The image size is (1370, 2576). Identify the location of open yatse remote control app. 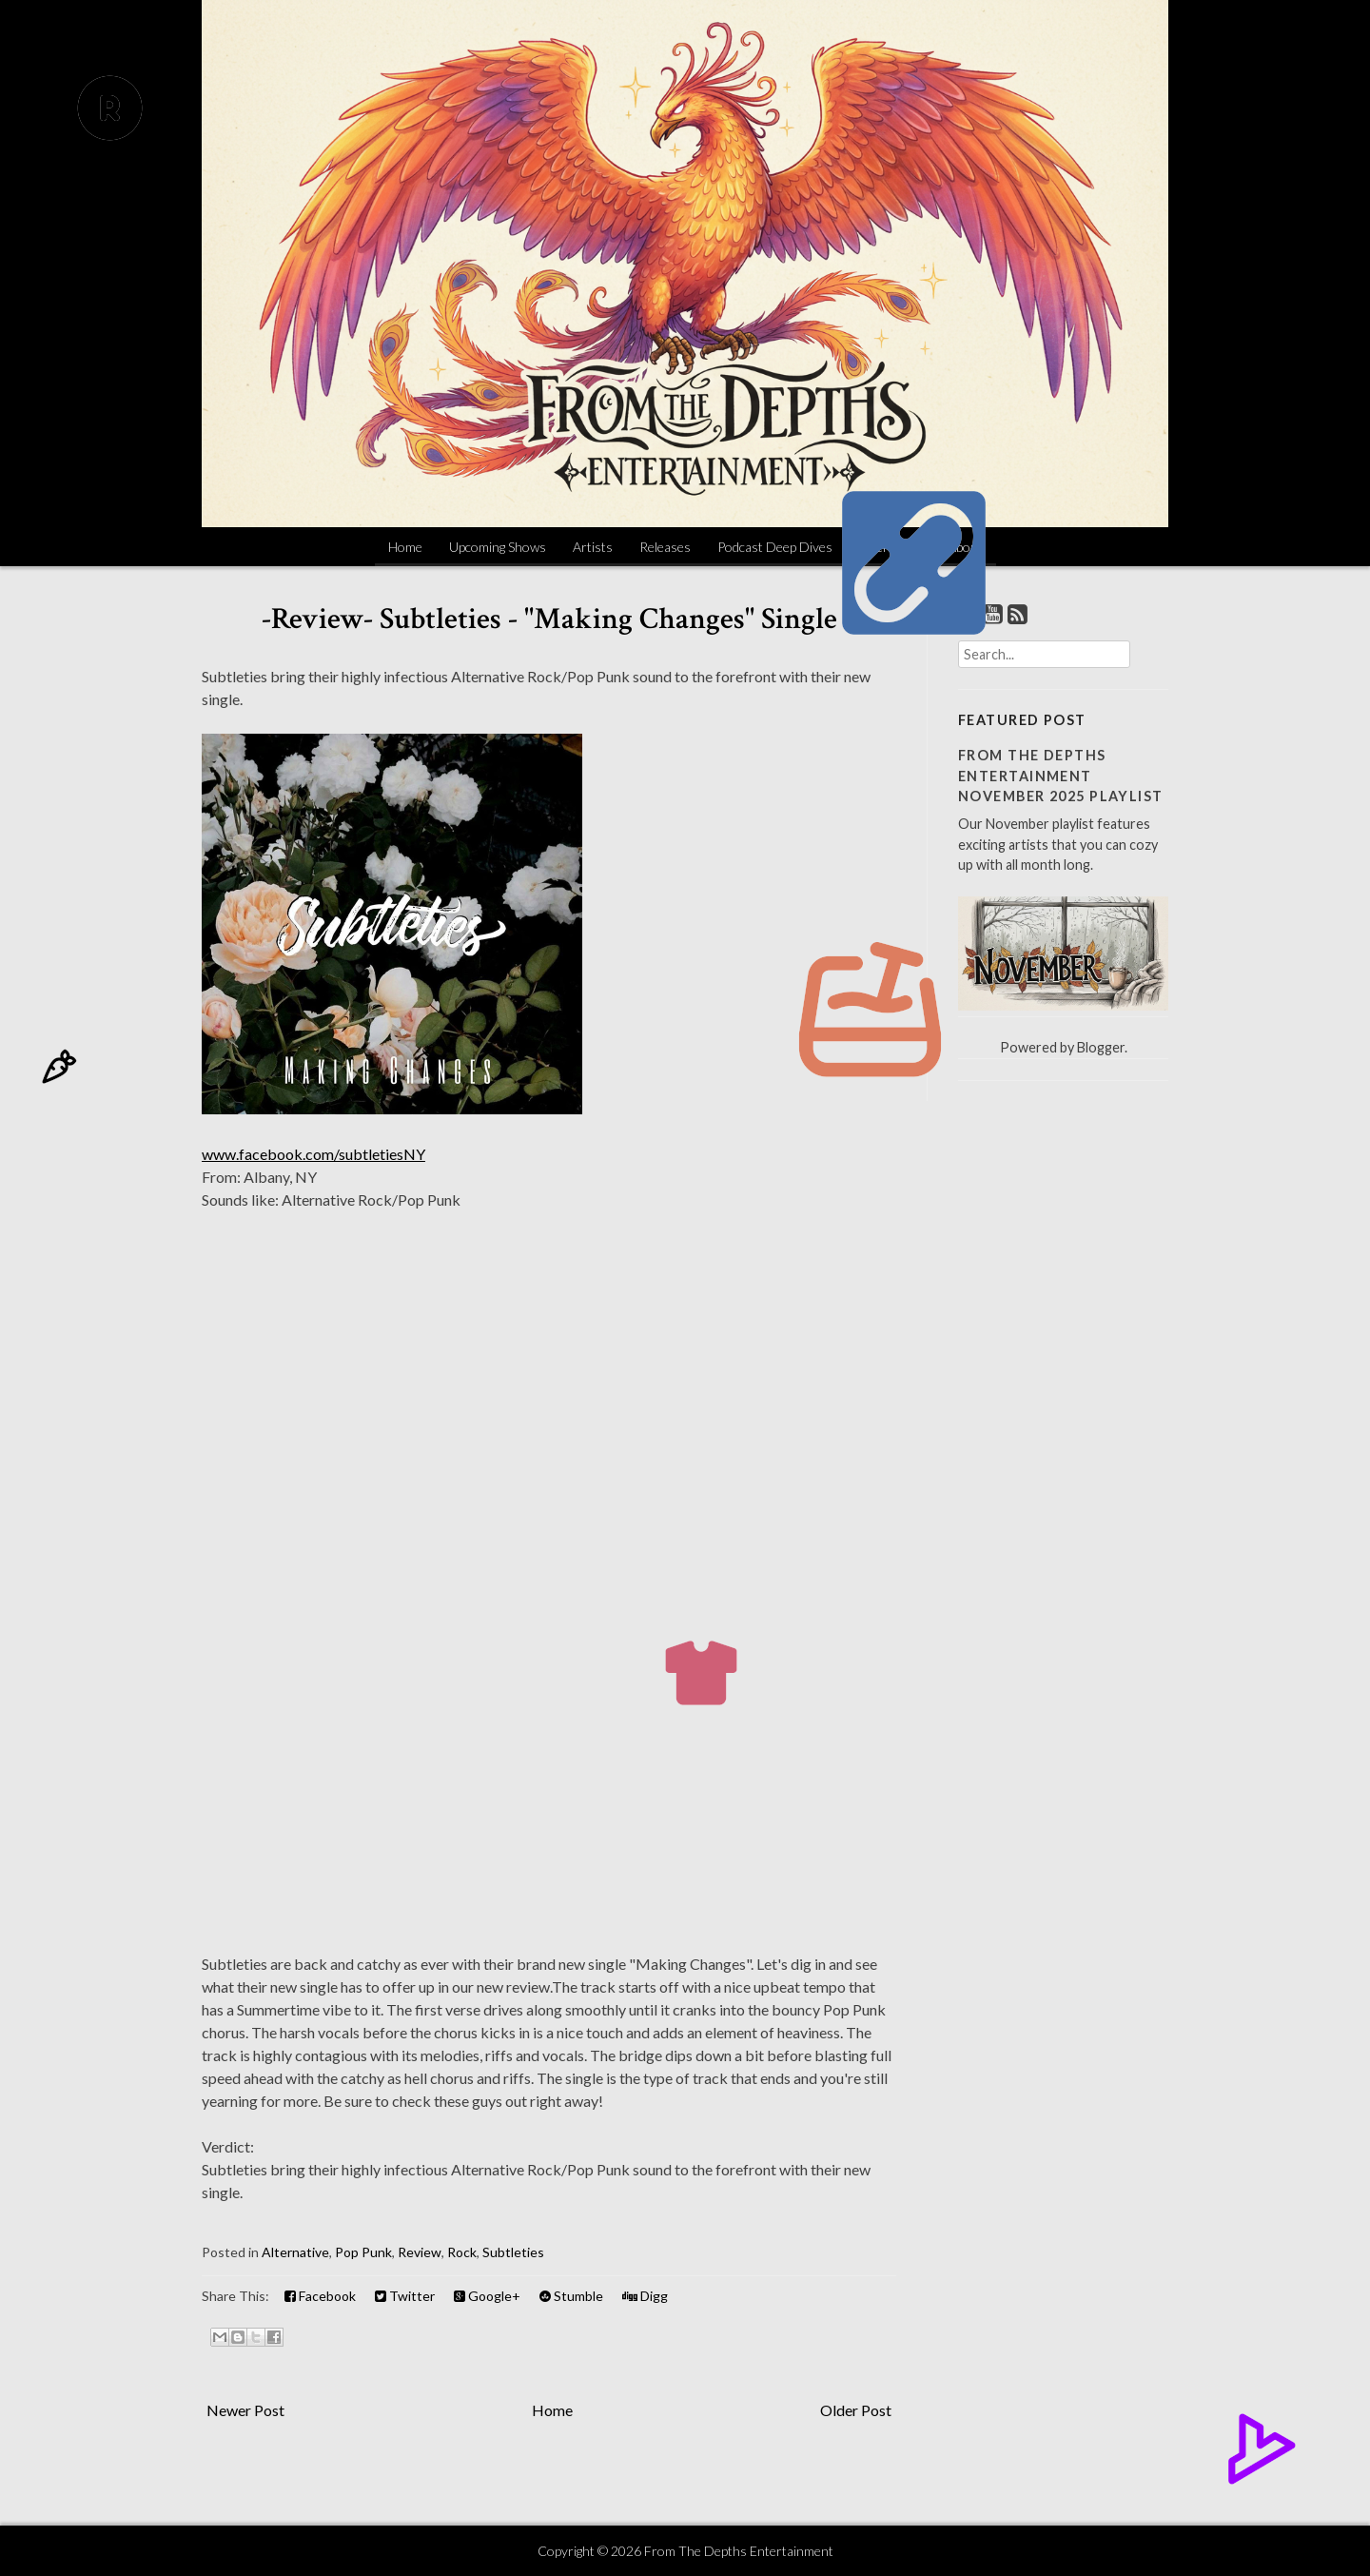
(1260, 2448).